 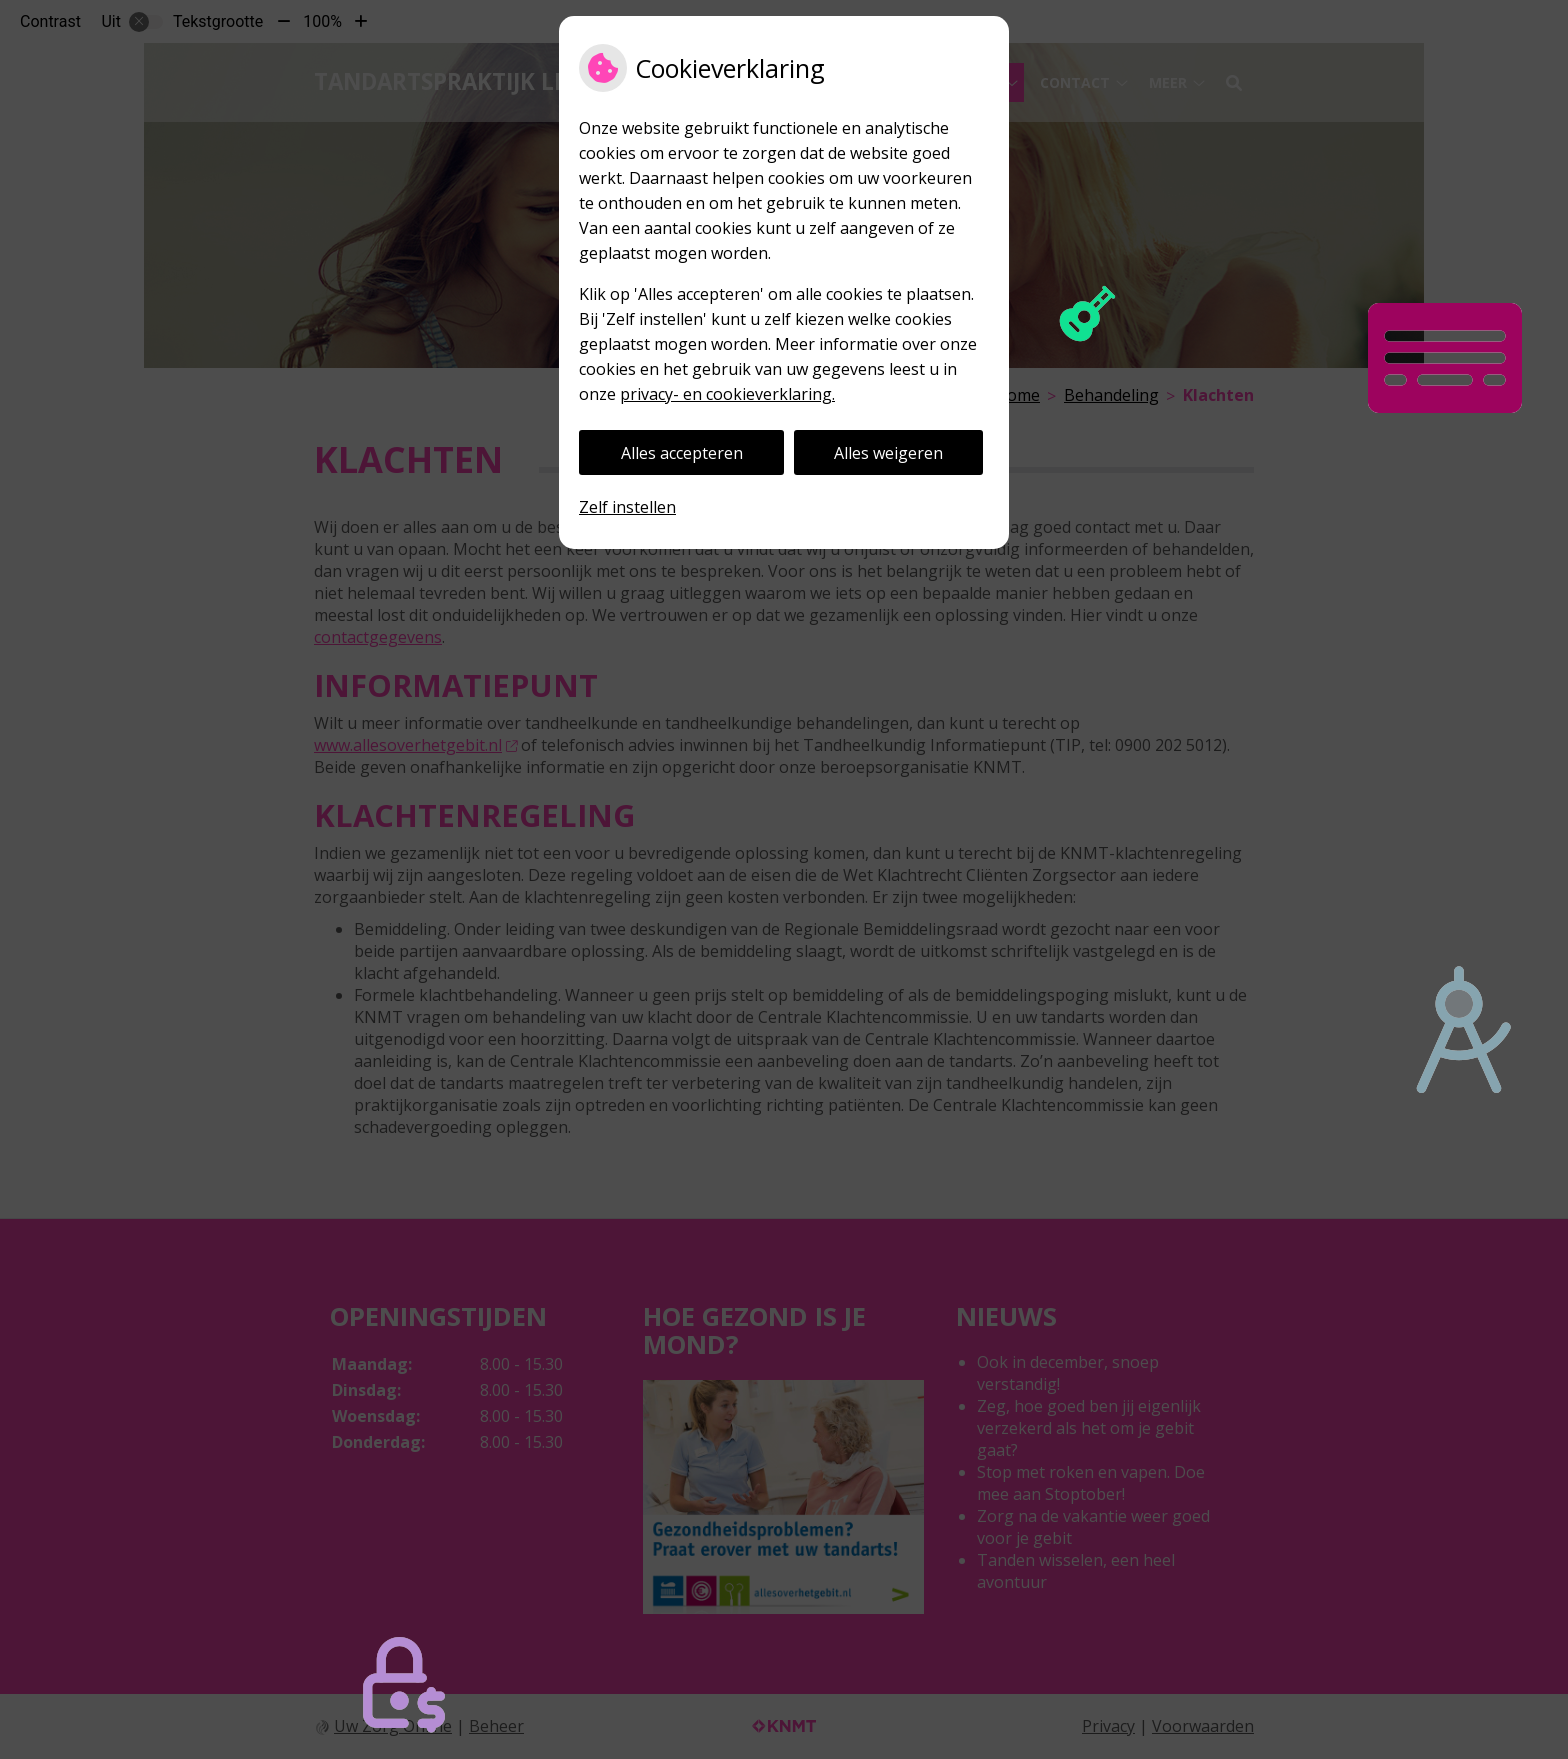 What do you see at coordinates (1459, 1032) in the screenshot?
I see `access drawing or measurement tools` at bounding box center [1459, 1032].